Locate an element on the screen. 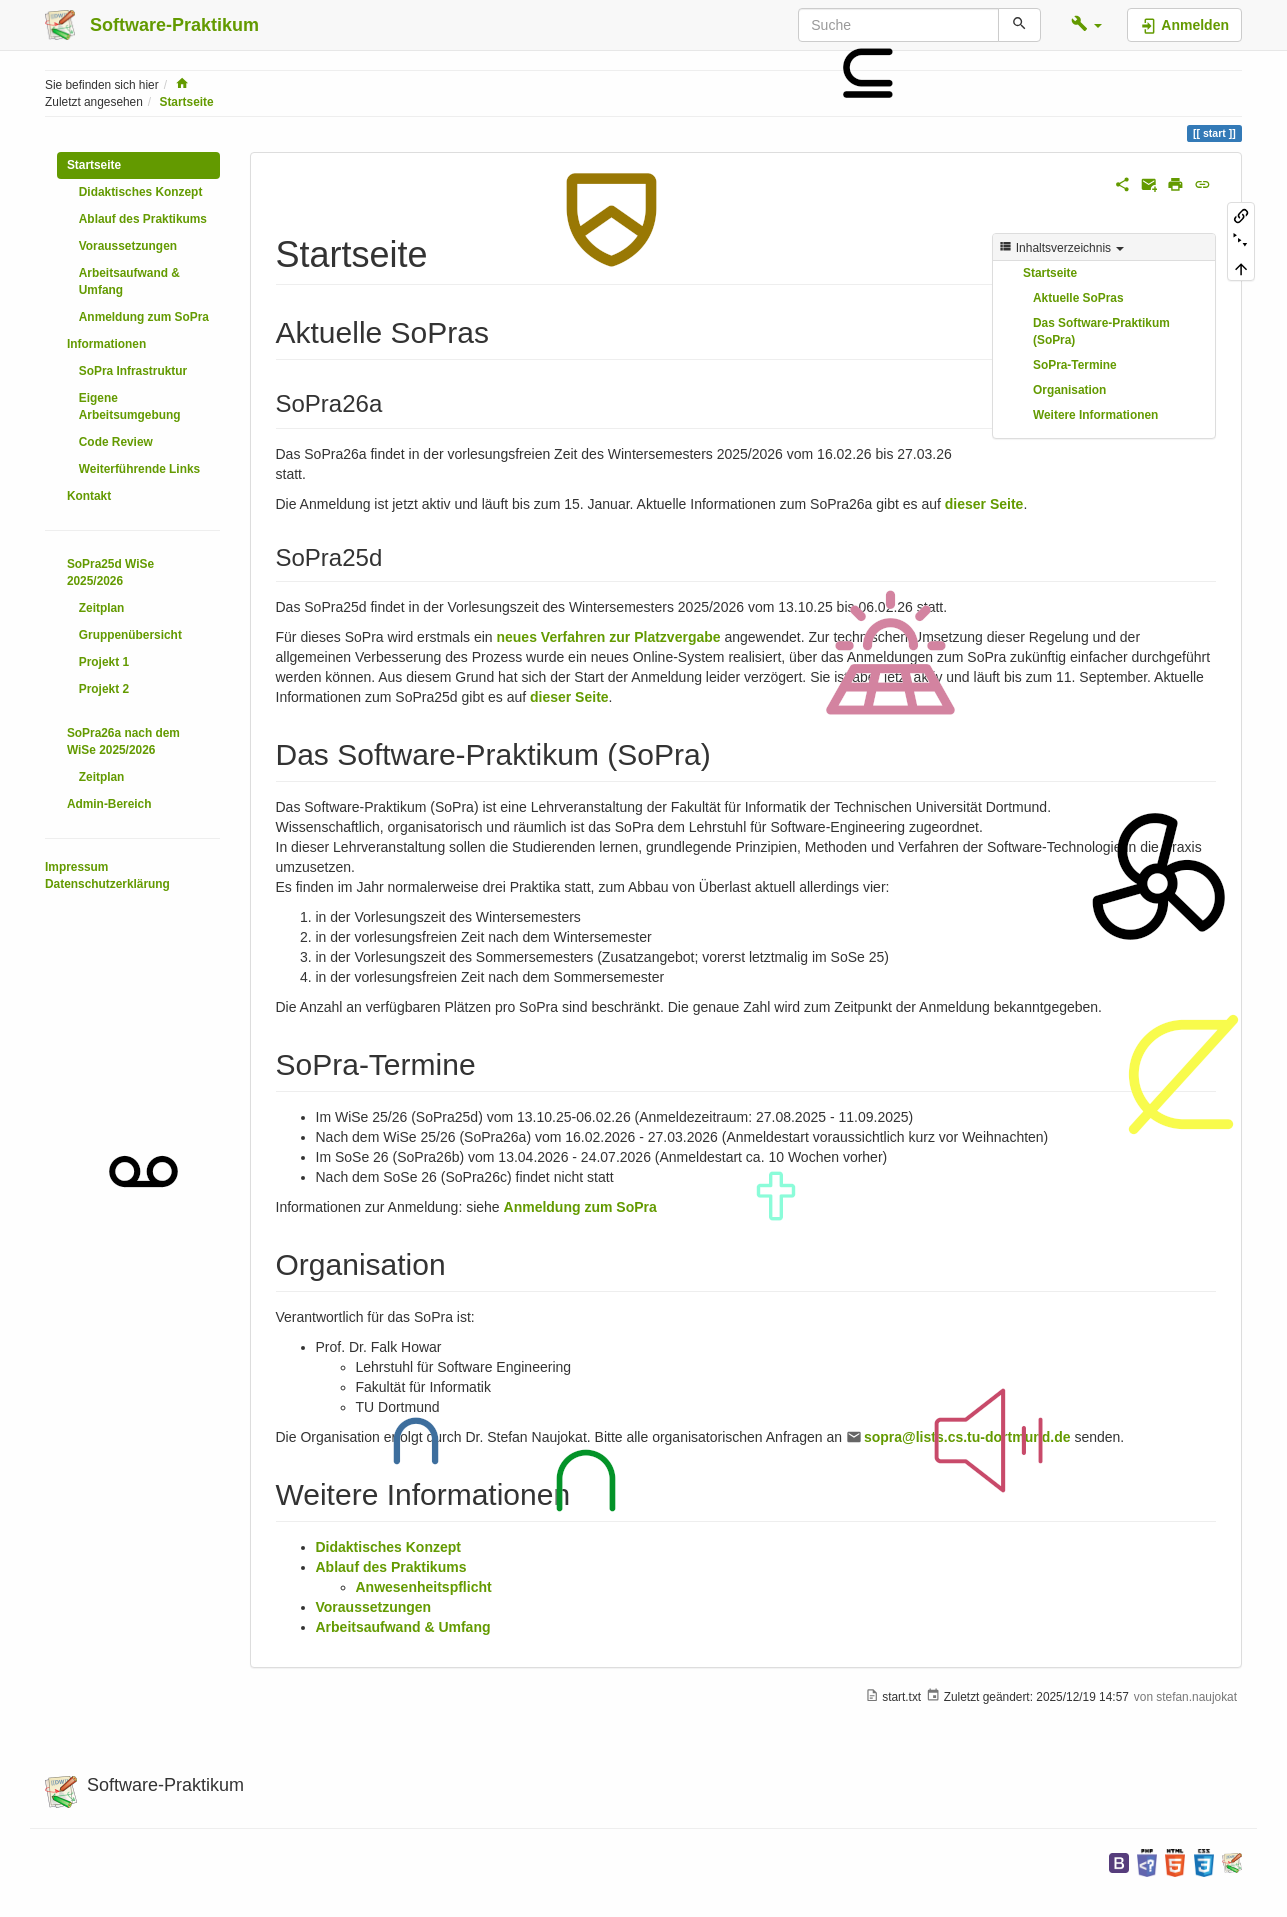 The height and width of the screenshot is (1917, 1287). access voicemail messages is located at coordinates (143, 1171).